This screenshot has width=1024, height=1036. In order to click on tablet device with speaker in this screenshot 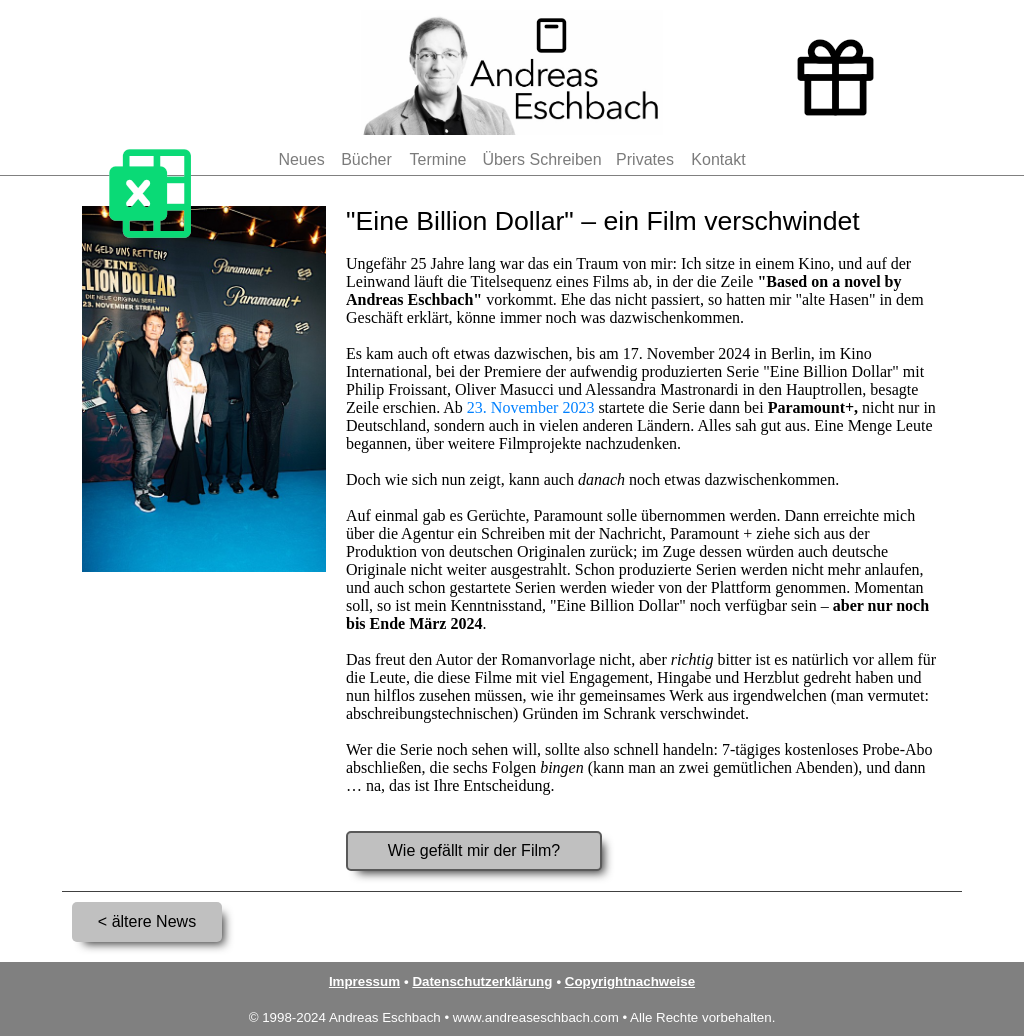, I will do `click(551, 35)`.